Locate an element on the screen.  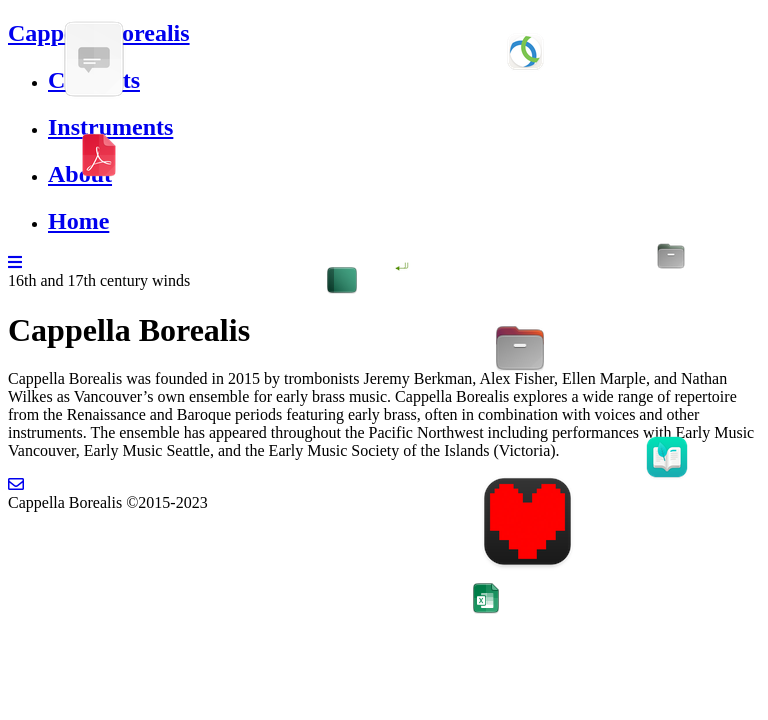
open the file manager is located at coordinates (671, 256).